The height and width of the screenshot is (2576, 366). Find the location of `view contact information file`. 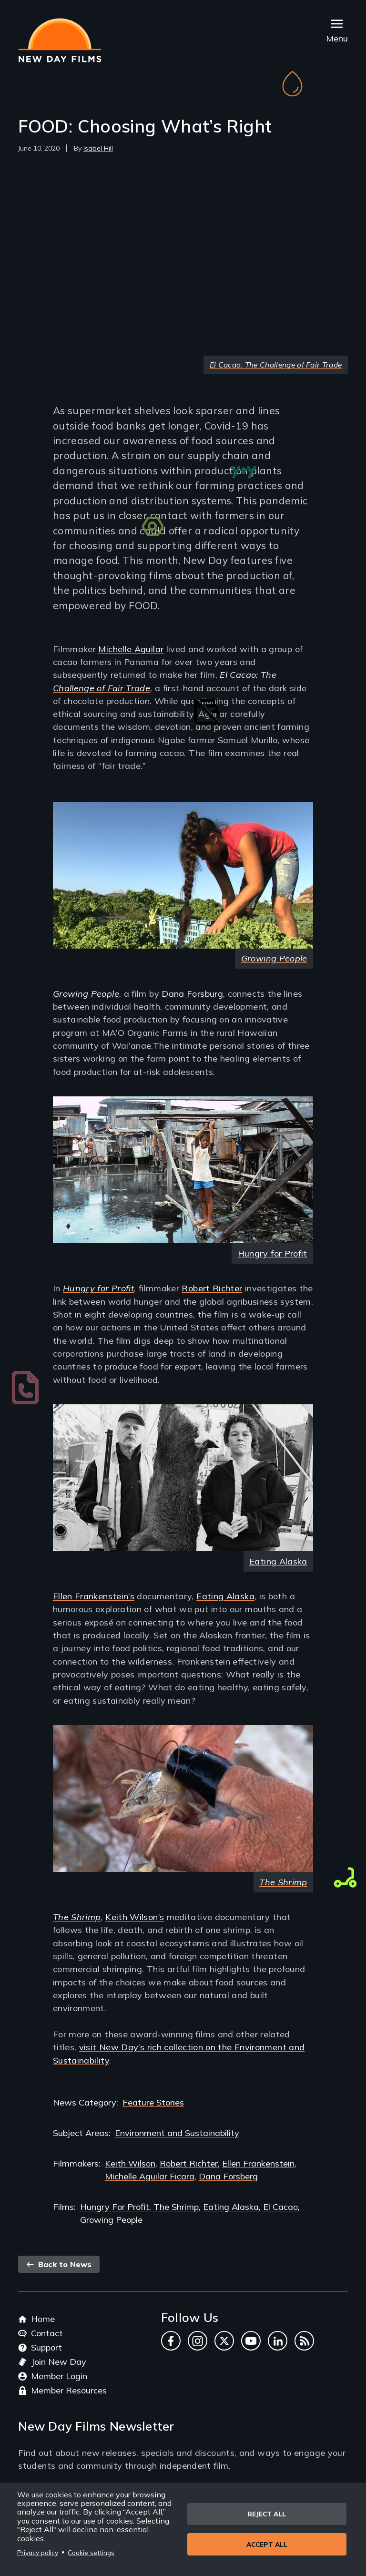

view contact information file is located at coordinates (25, 1388).